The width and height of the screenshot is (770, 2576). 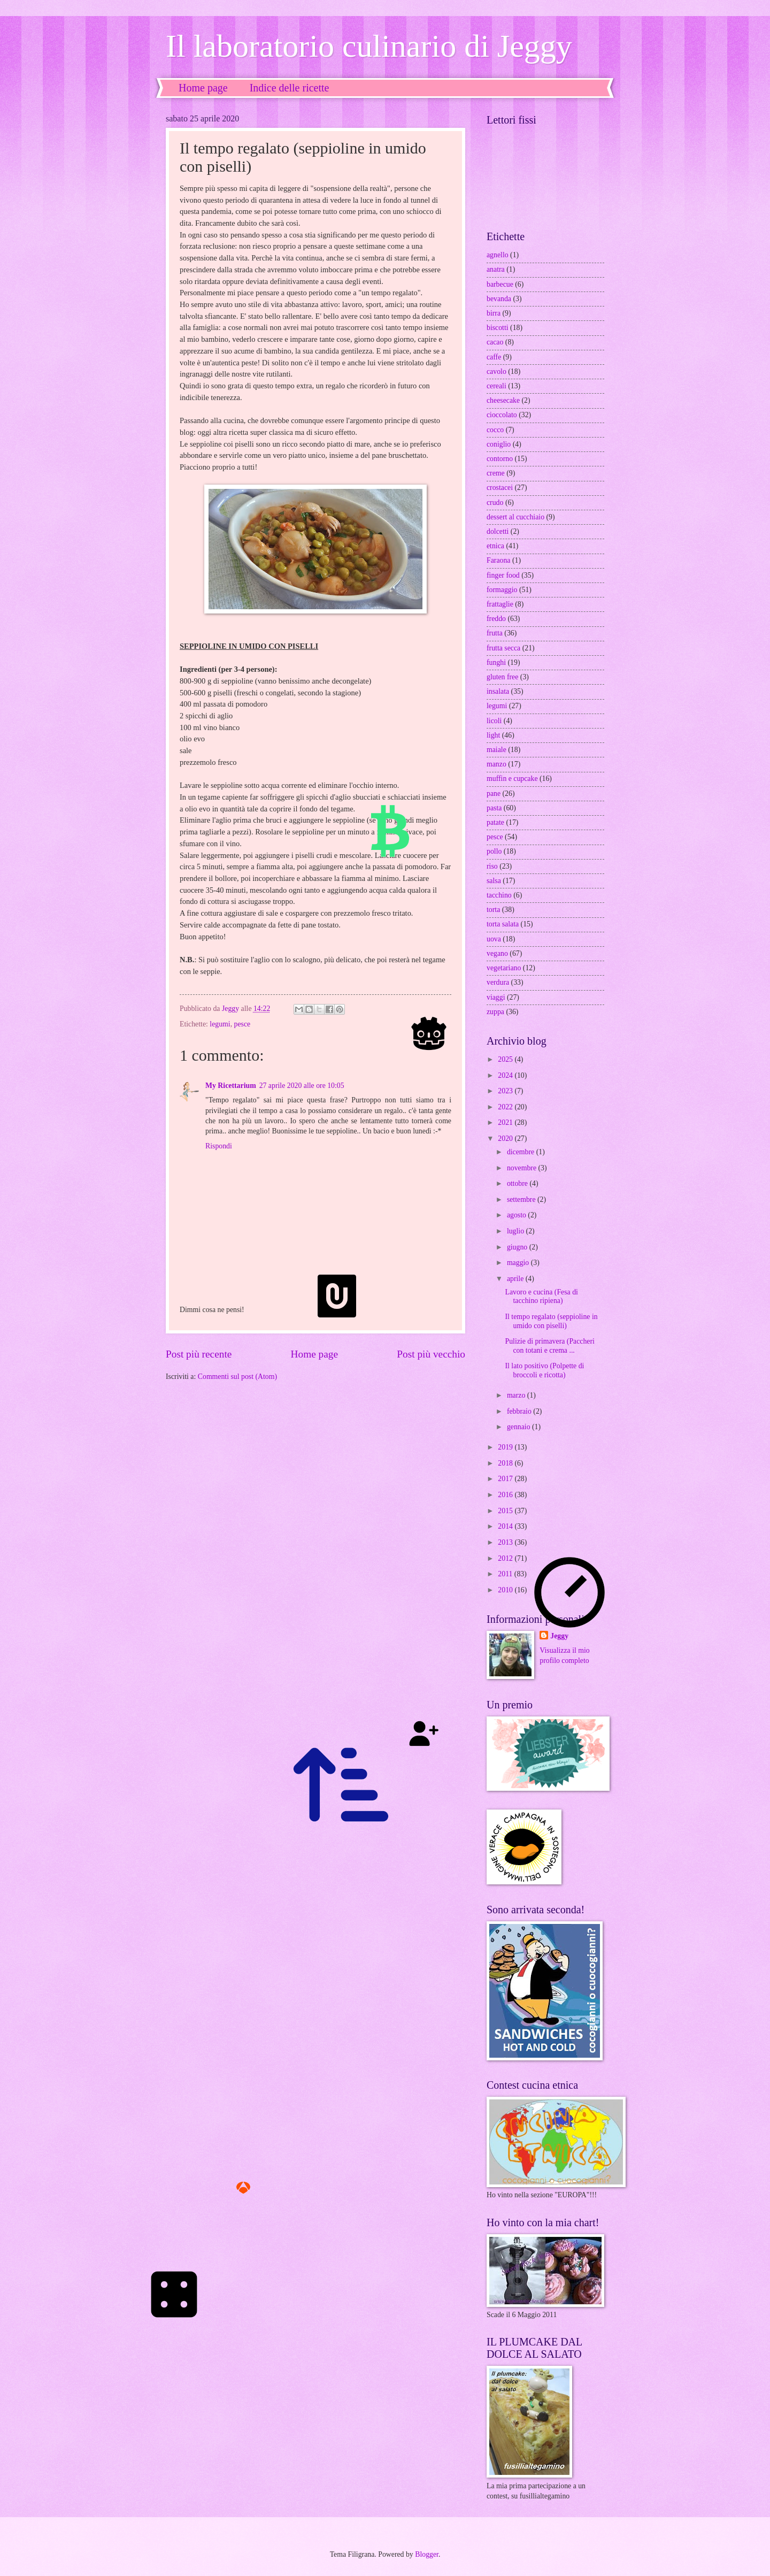 What do you see at coordinates (429, 1033) in the screenshot?
I see `open godot engine application` at bounding box center [429, 1033].